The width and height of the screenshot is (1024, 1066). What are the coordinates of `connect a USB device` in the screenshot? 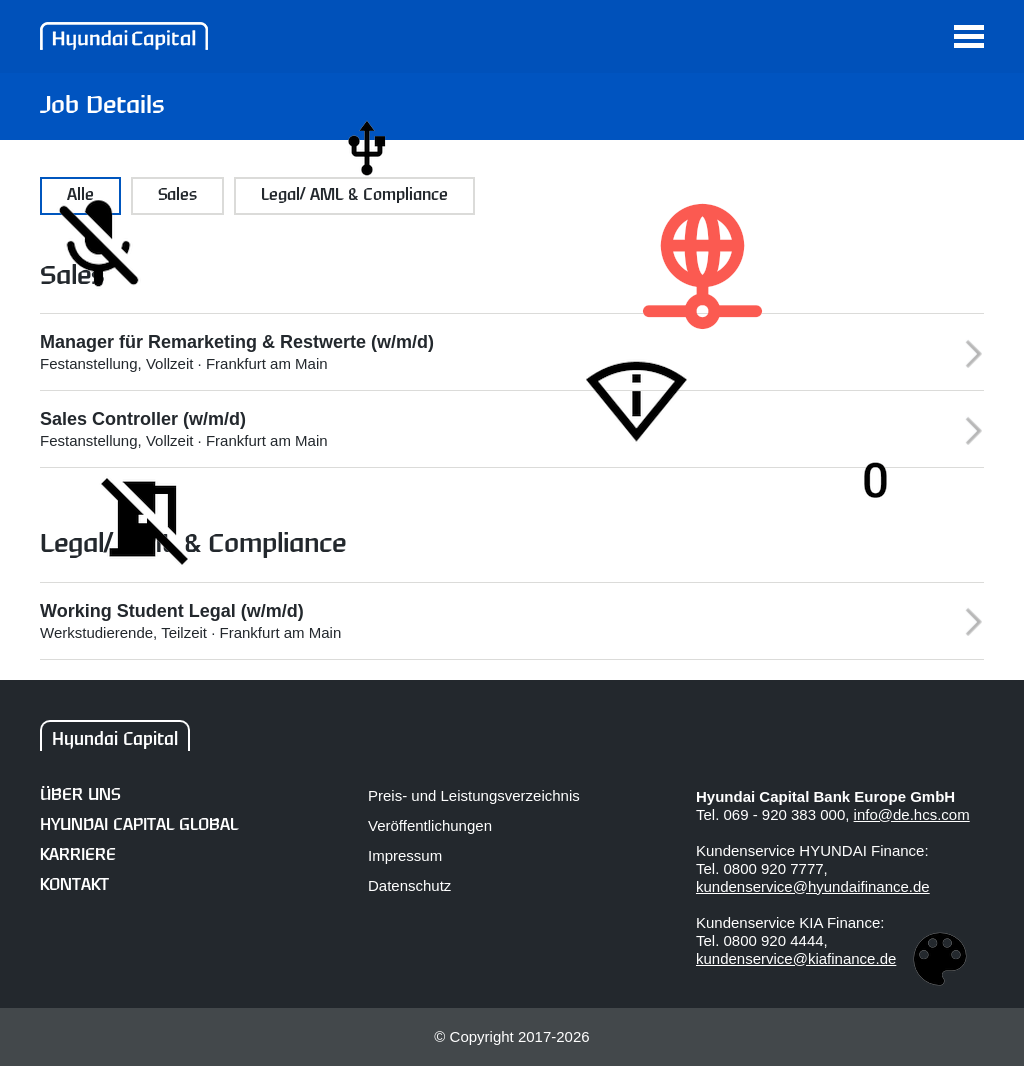 It's located at (367, 149).